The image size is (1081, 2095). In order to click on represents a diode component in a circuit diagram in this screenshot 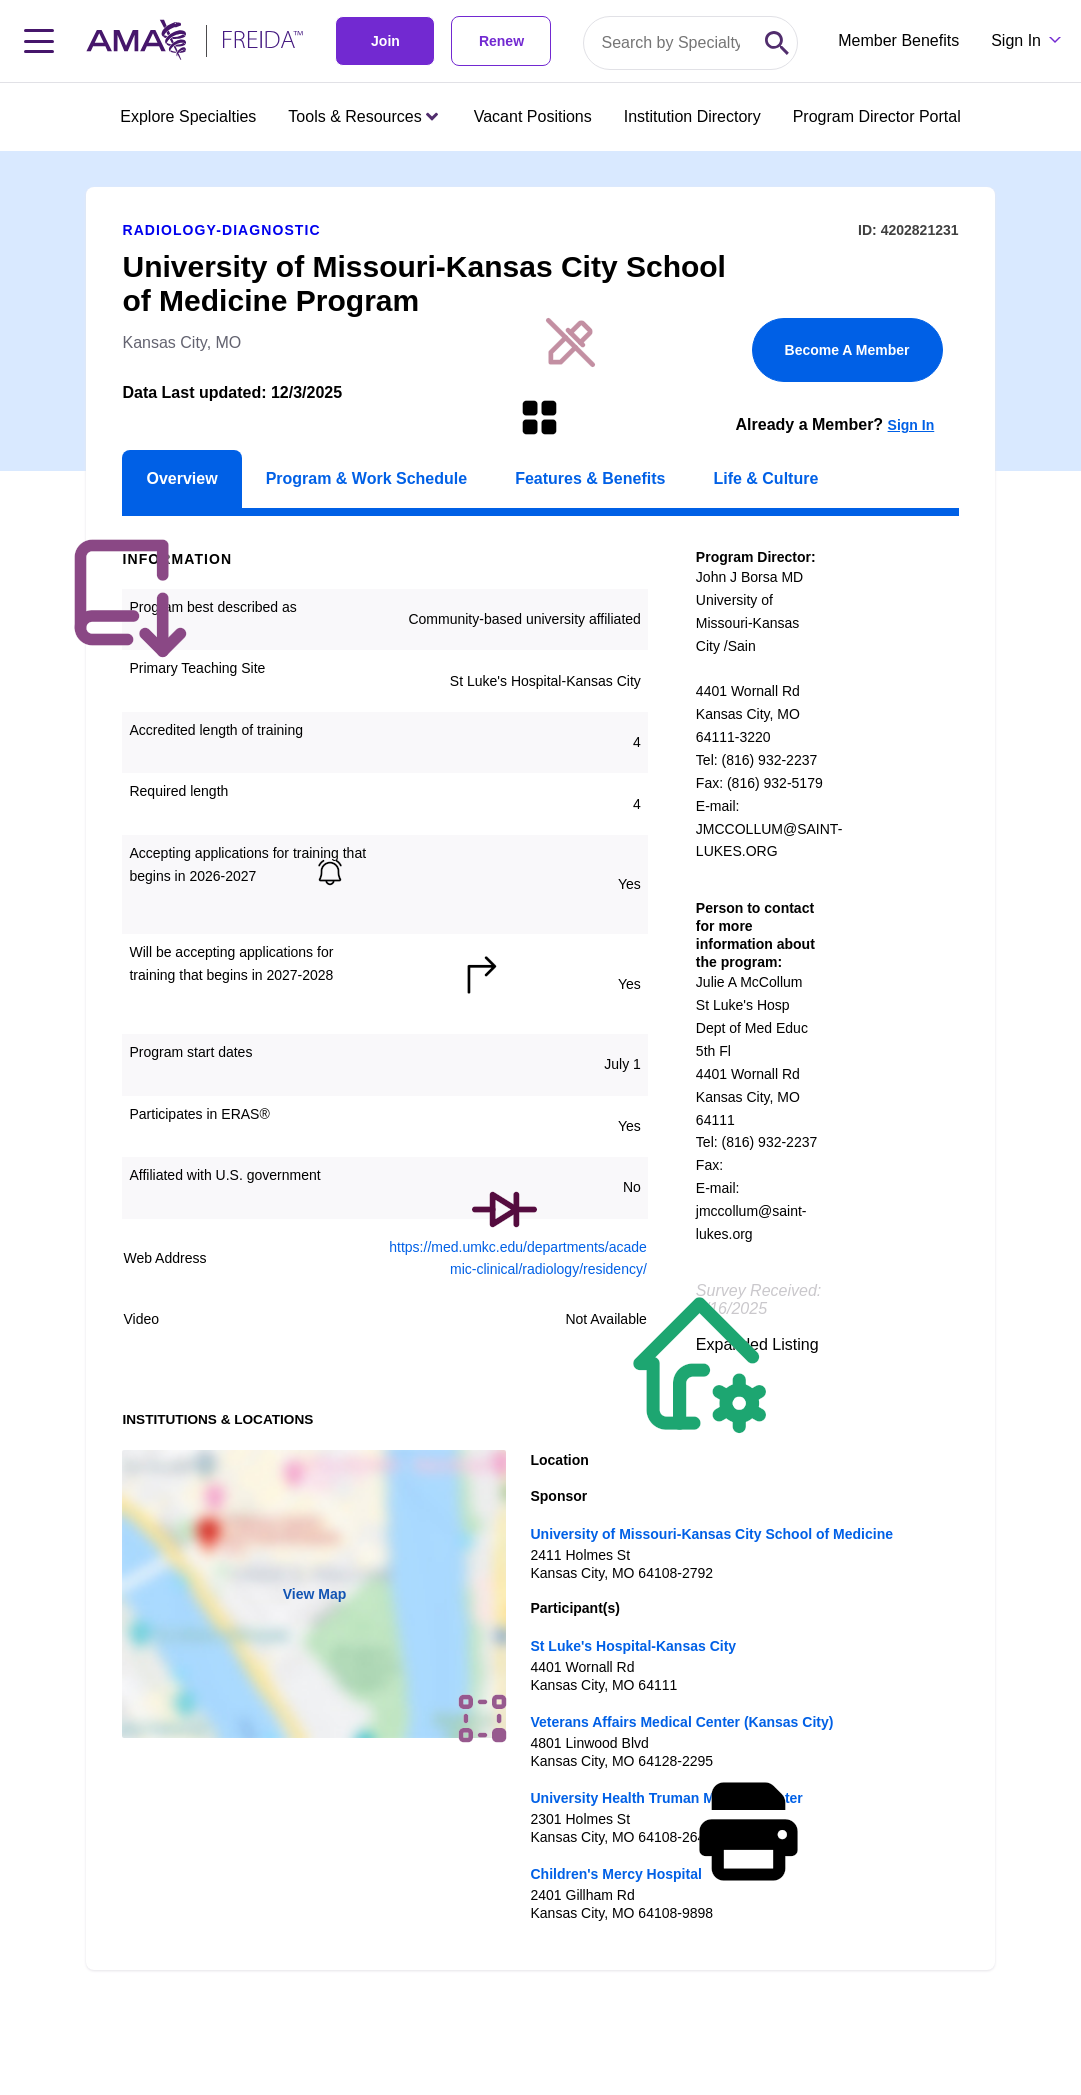, I will do `click(504, 1209)`.